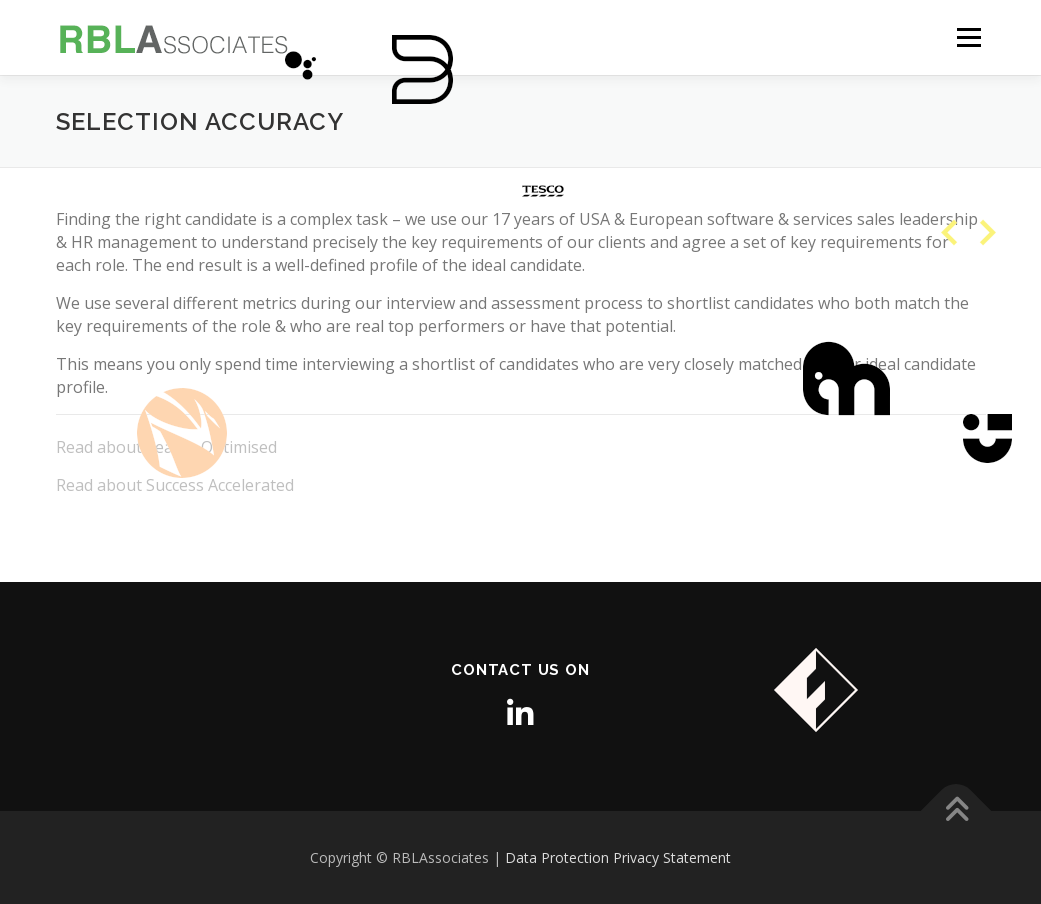  Describe the element at coordinates (543, 191) in the screenshot. I see `open the Tesco app or website` at that location.